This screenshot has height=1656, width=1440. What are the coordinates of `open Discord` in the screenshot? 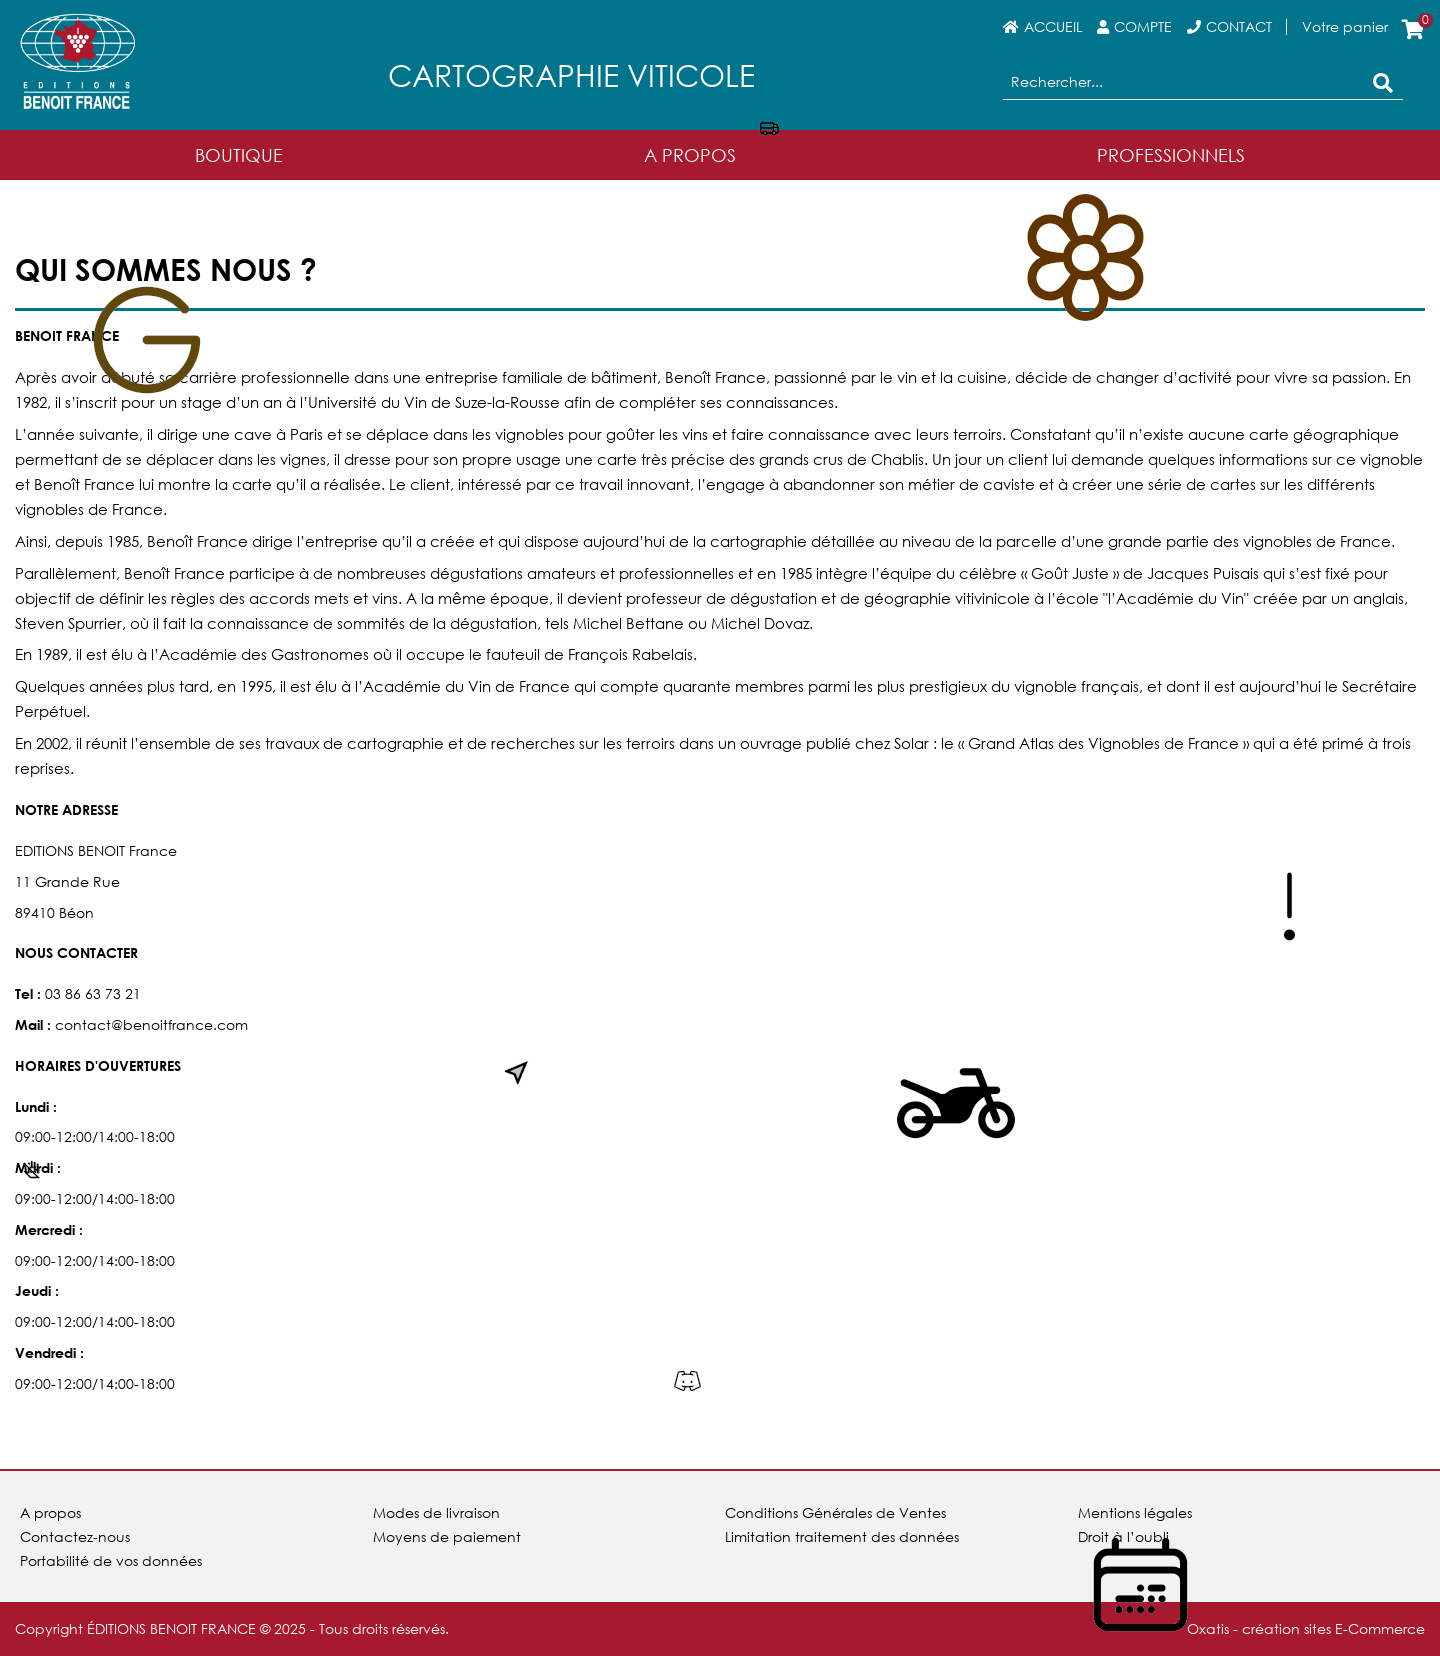 It's located at (687, 1380).